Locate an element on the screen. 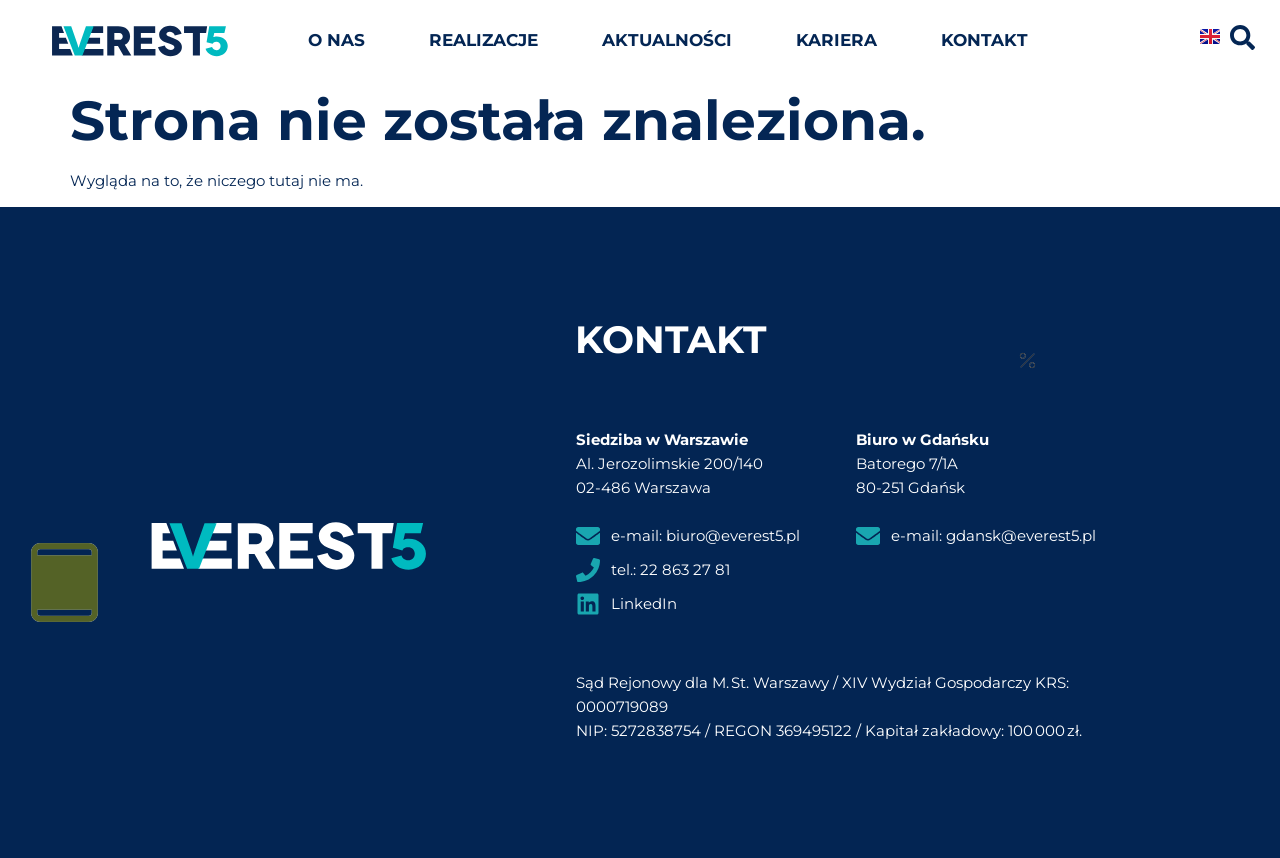 This screenshot has height=858, width=1280. view discount or promotional pricing is located at coordinates (1027, 360).